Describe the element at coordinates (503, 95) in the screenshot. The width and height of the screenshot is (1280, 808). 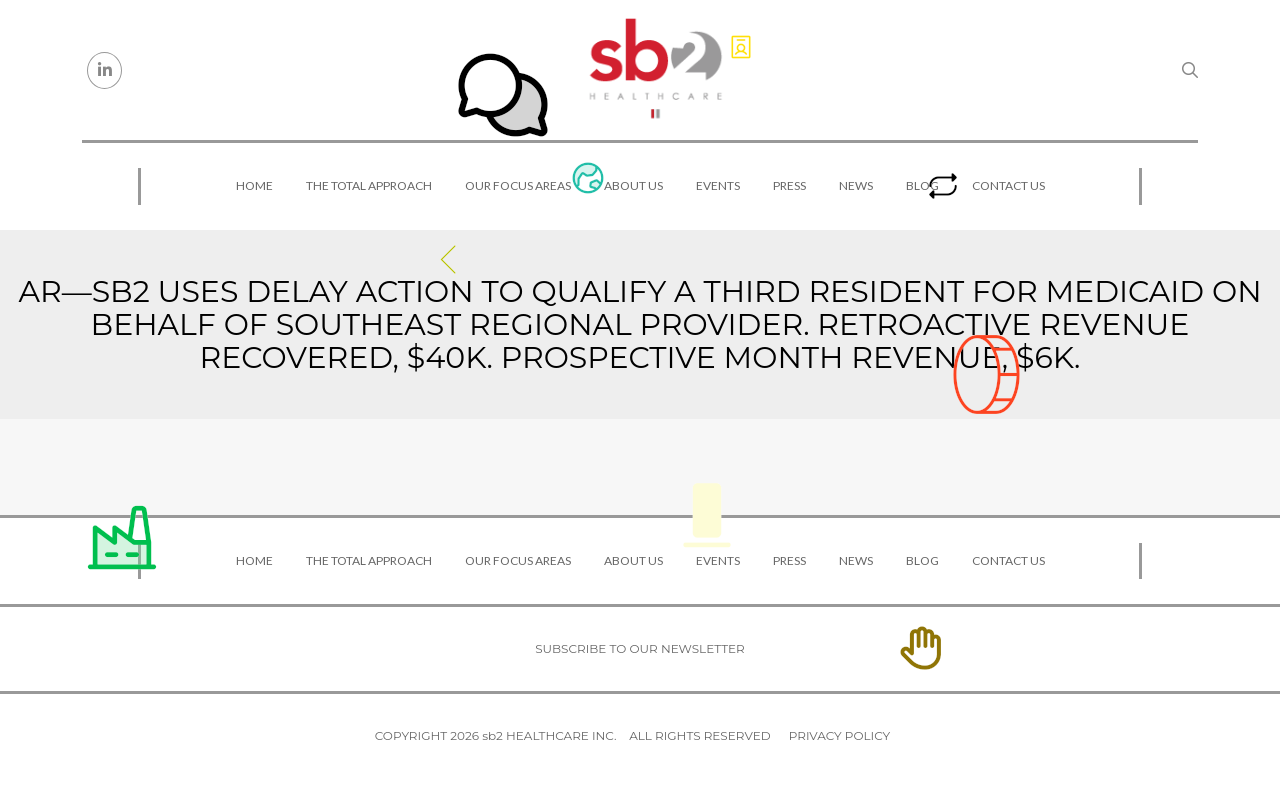
I see `open chat or messaging` at that location.